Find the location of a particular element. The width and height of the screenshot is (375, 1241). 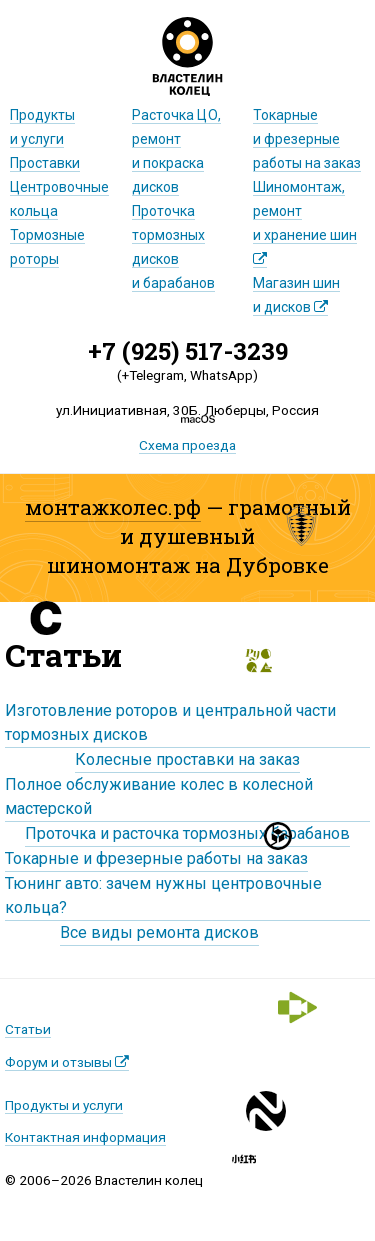

open screencastify screen recording app is located at coordinates (297, 1007).